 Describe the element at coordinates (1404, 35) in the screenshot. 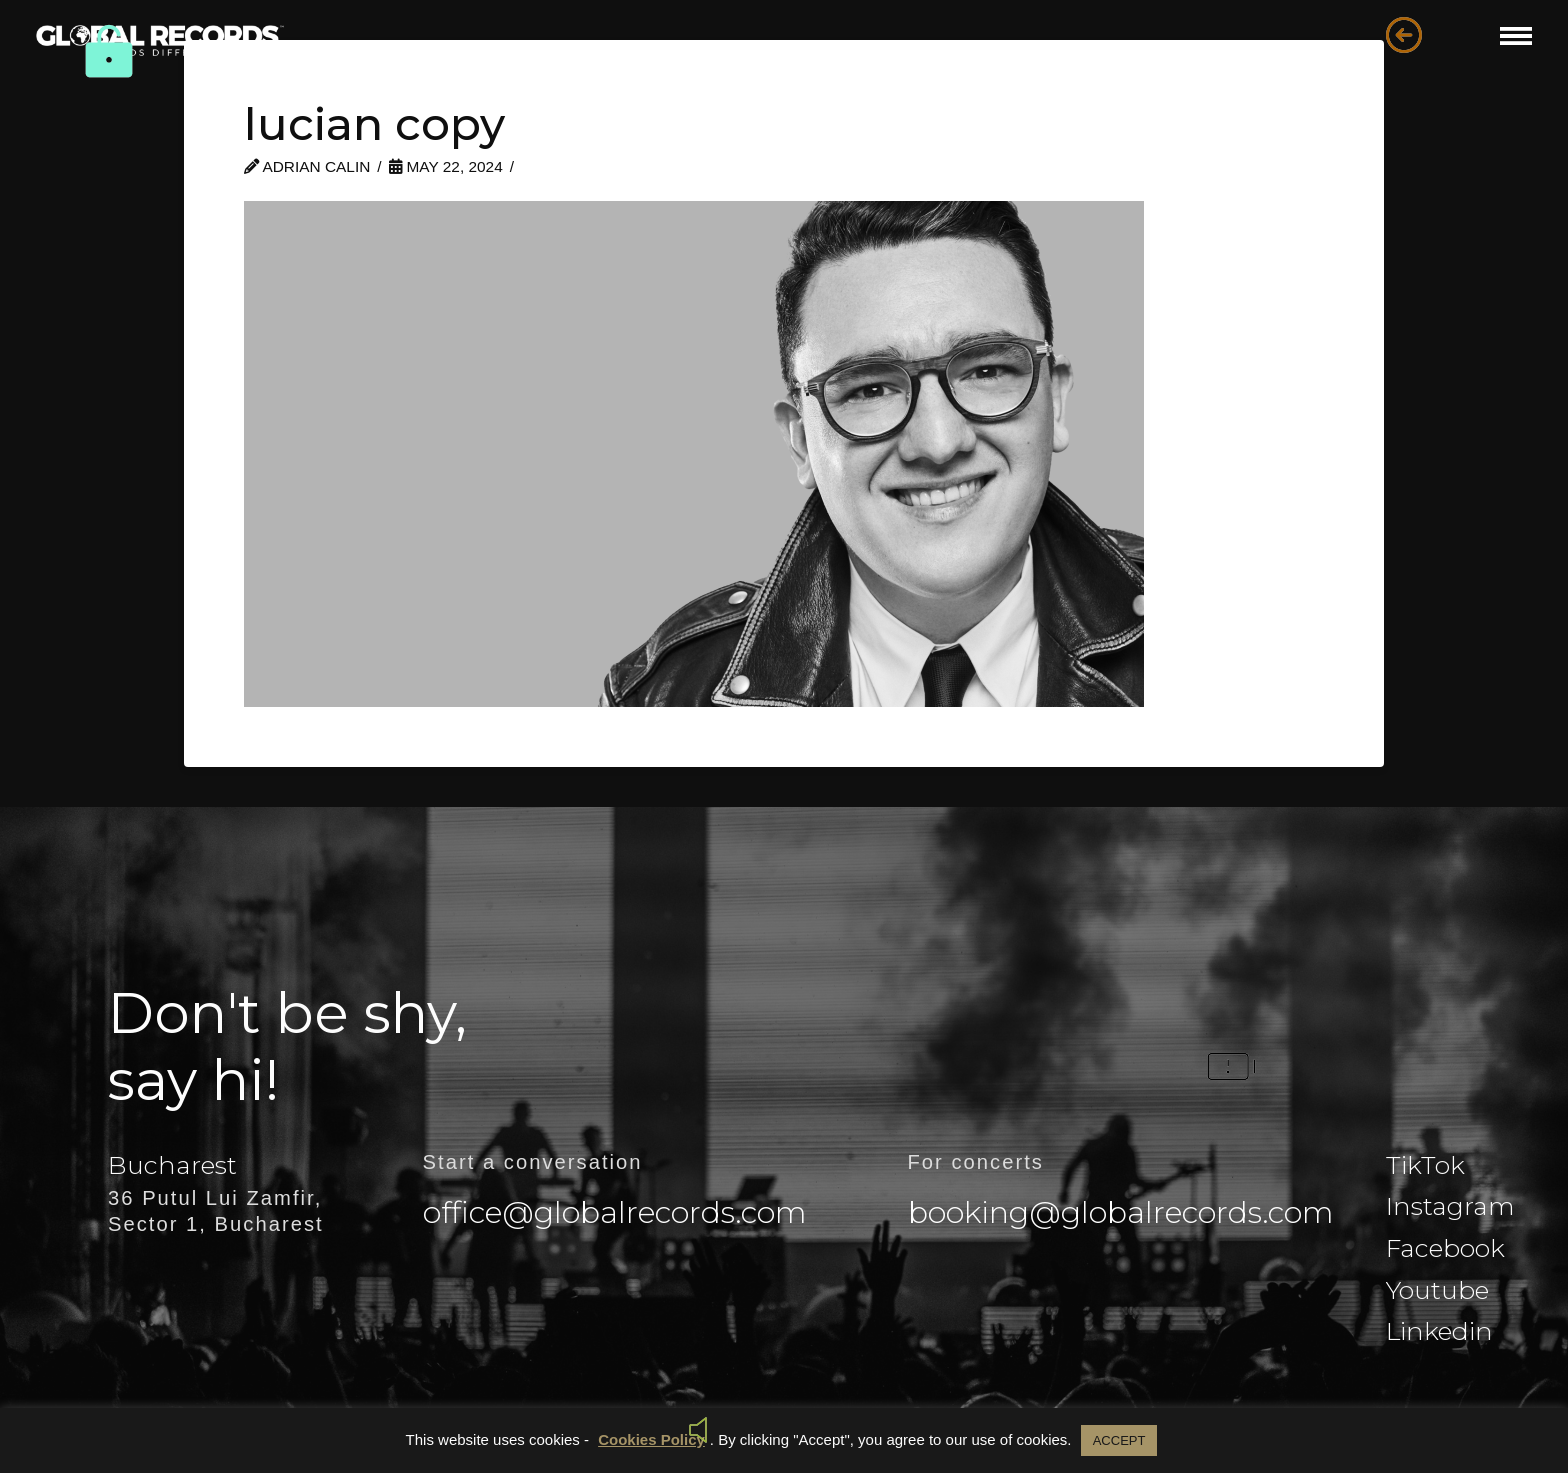

I see `go back to the previous screen` at that location.